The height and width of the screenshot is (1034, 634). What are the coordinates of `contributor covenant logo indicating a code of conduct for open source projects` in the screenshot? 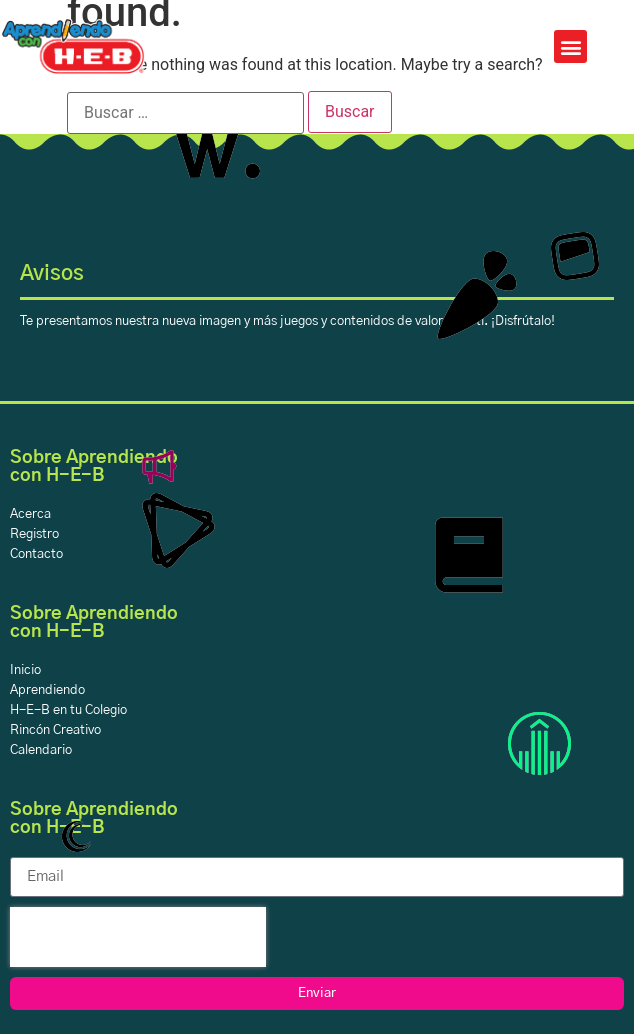 It's located at (76, 836).